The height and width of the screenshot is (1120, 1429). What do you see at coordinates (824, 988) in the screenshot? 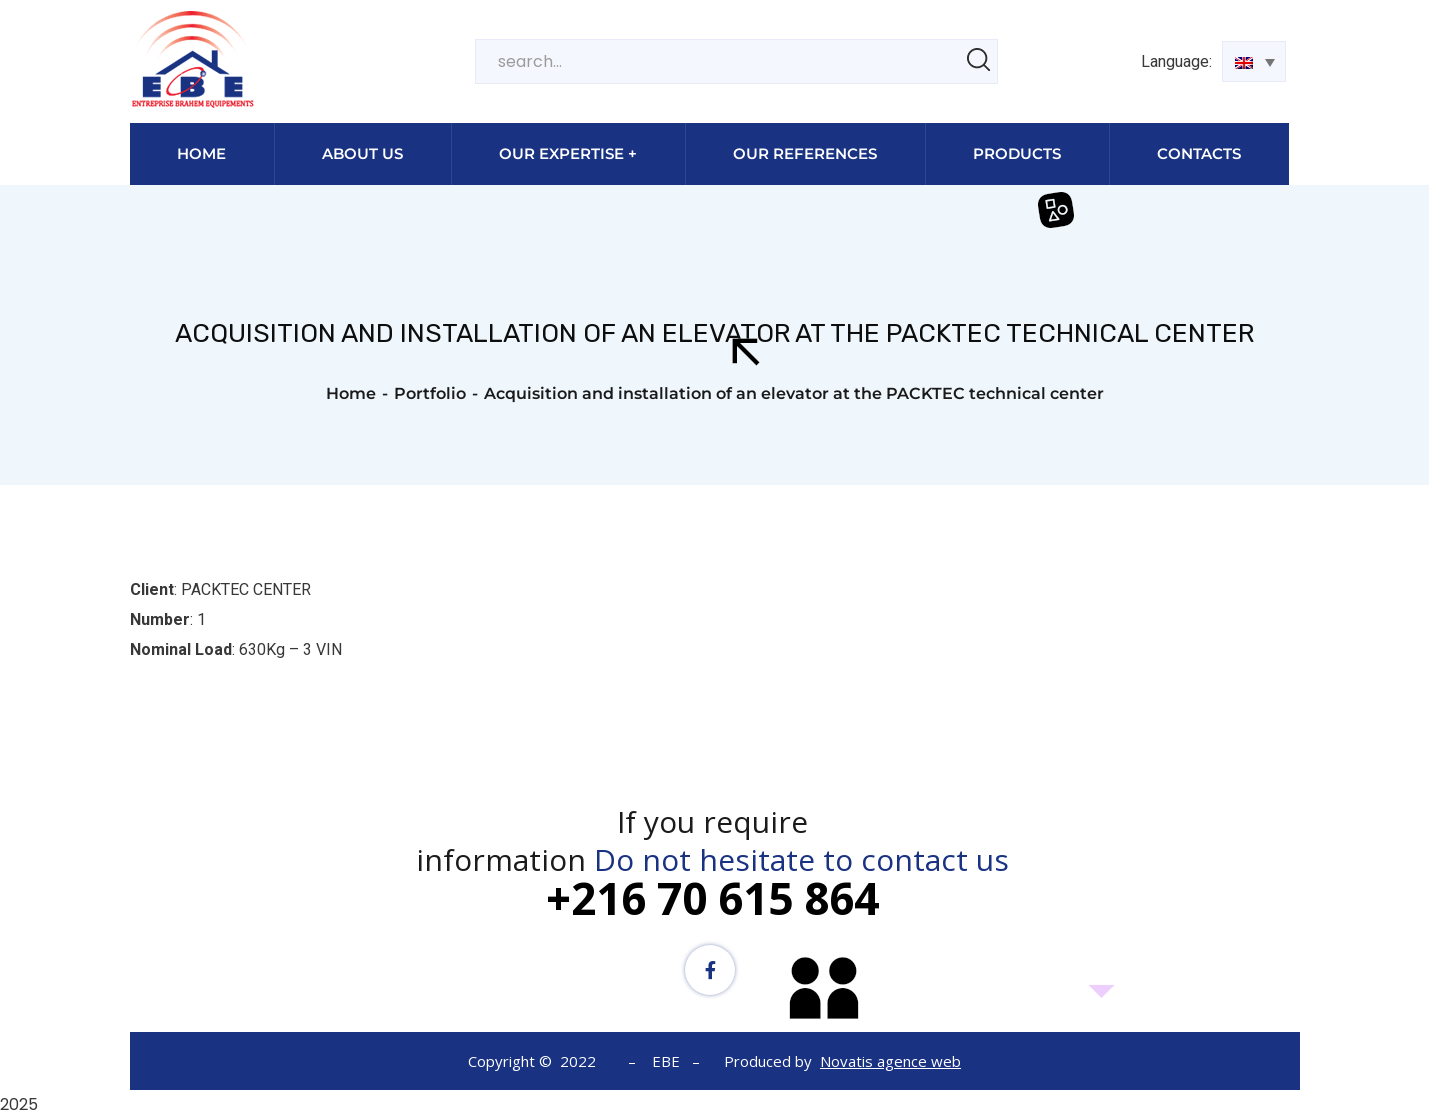
I see `view group members` at bounding box center [824, 988].